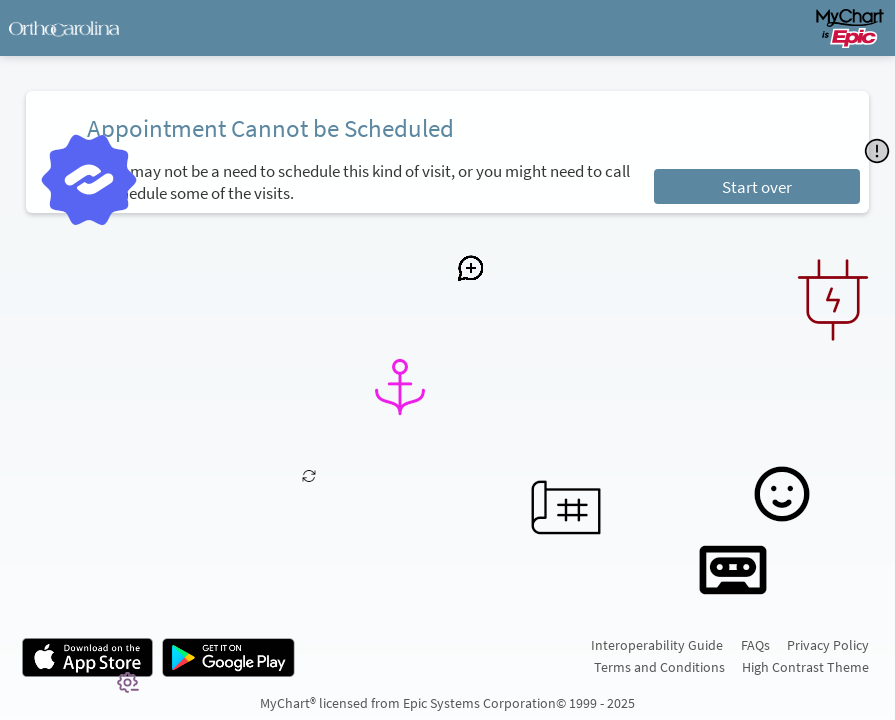 The width and height of the screenshot is (895, 720). What do you see at coordinates (127, 682) in the screenshot?
I see `remove a setting or preference` at bounding box center [127, 682].